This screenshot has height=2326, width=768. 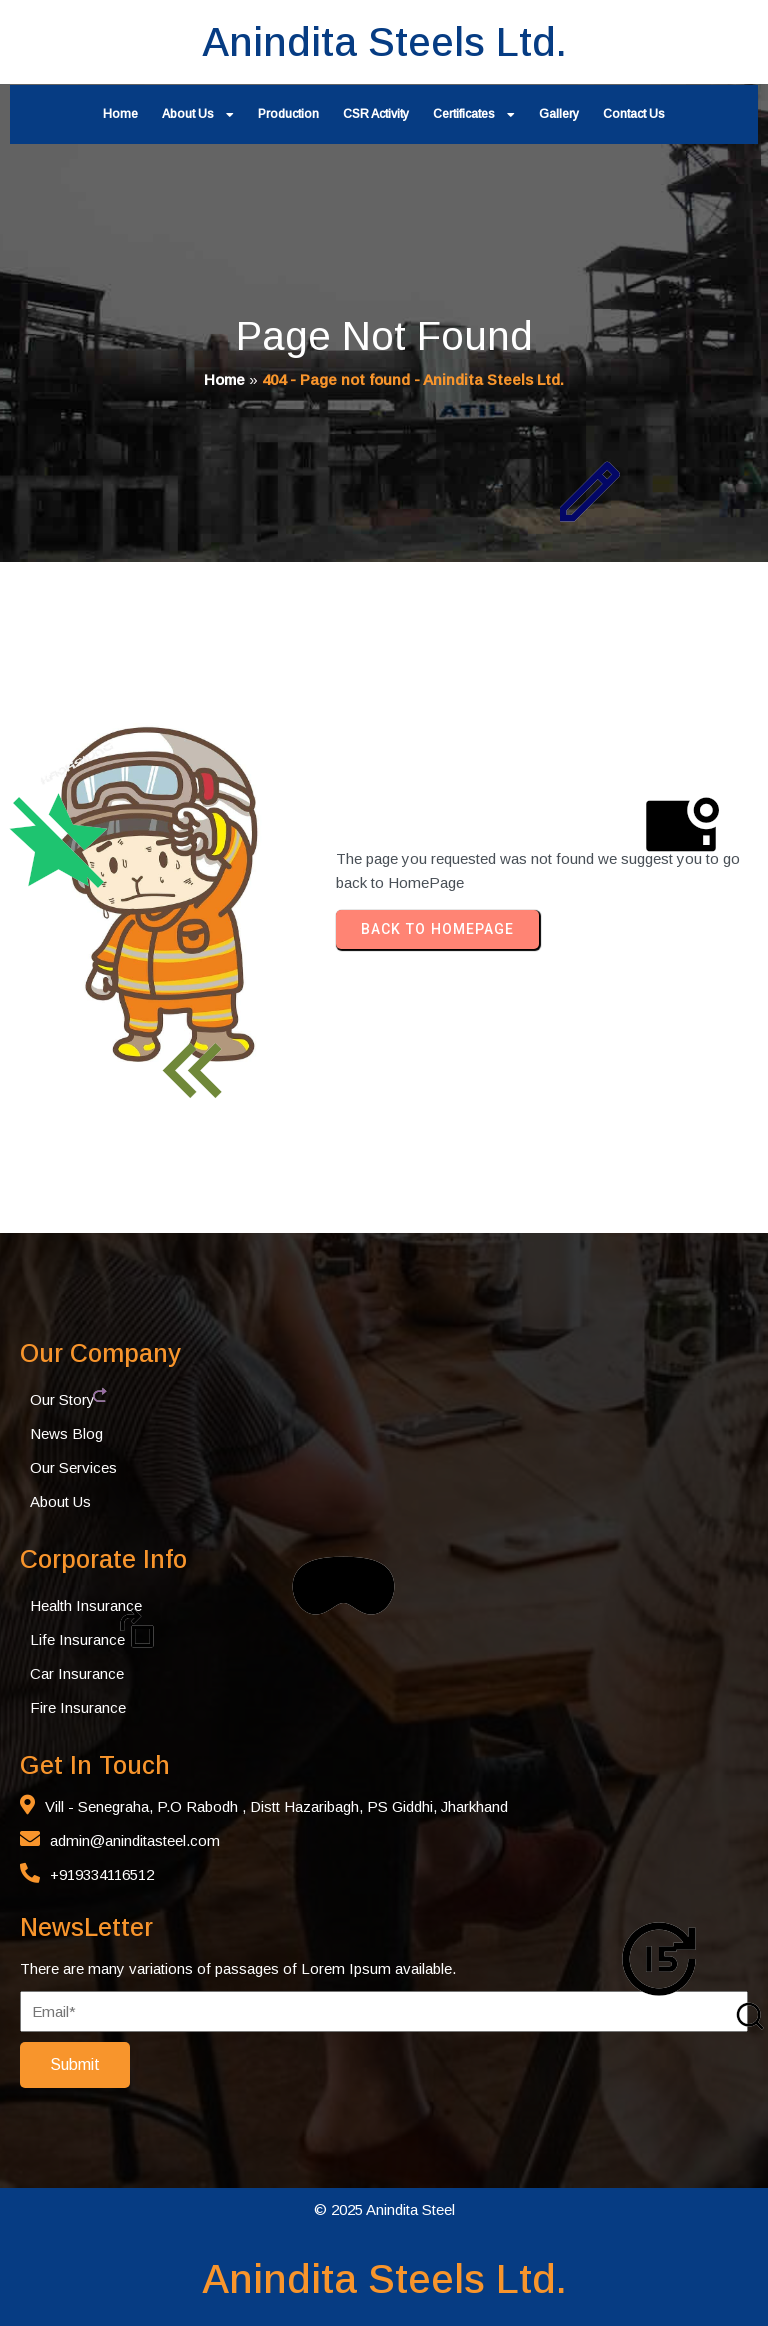 What do you see at coordinates (99, 1395) in the screenshot?
I see `redo the last action` at bounding box center [99, 1395].